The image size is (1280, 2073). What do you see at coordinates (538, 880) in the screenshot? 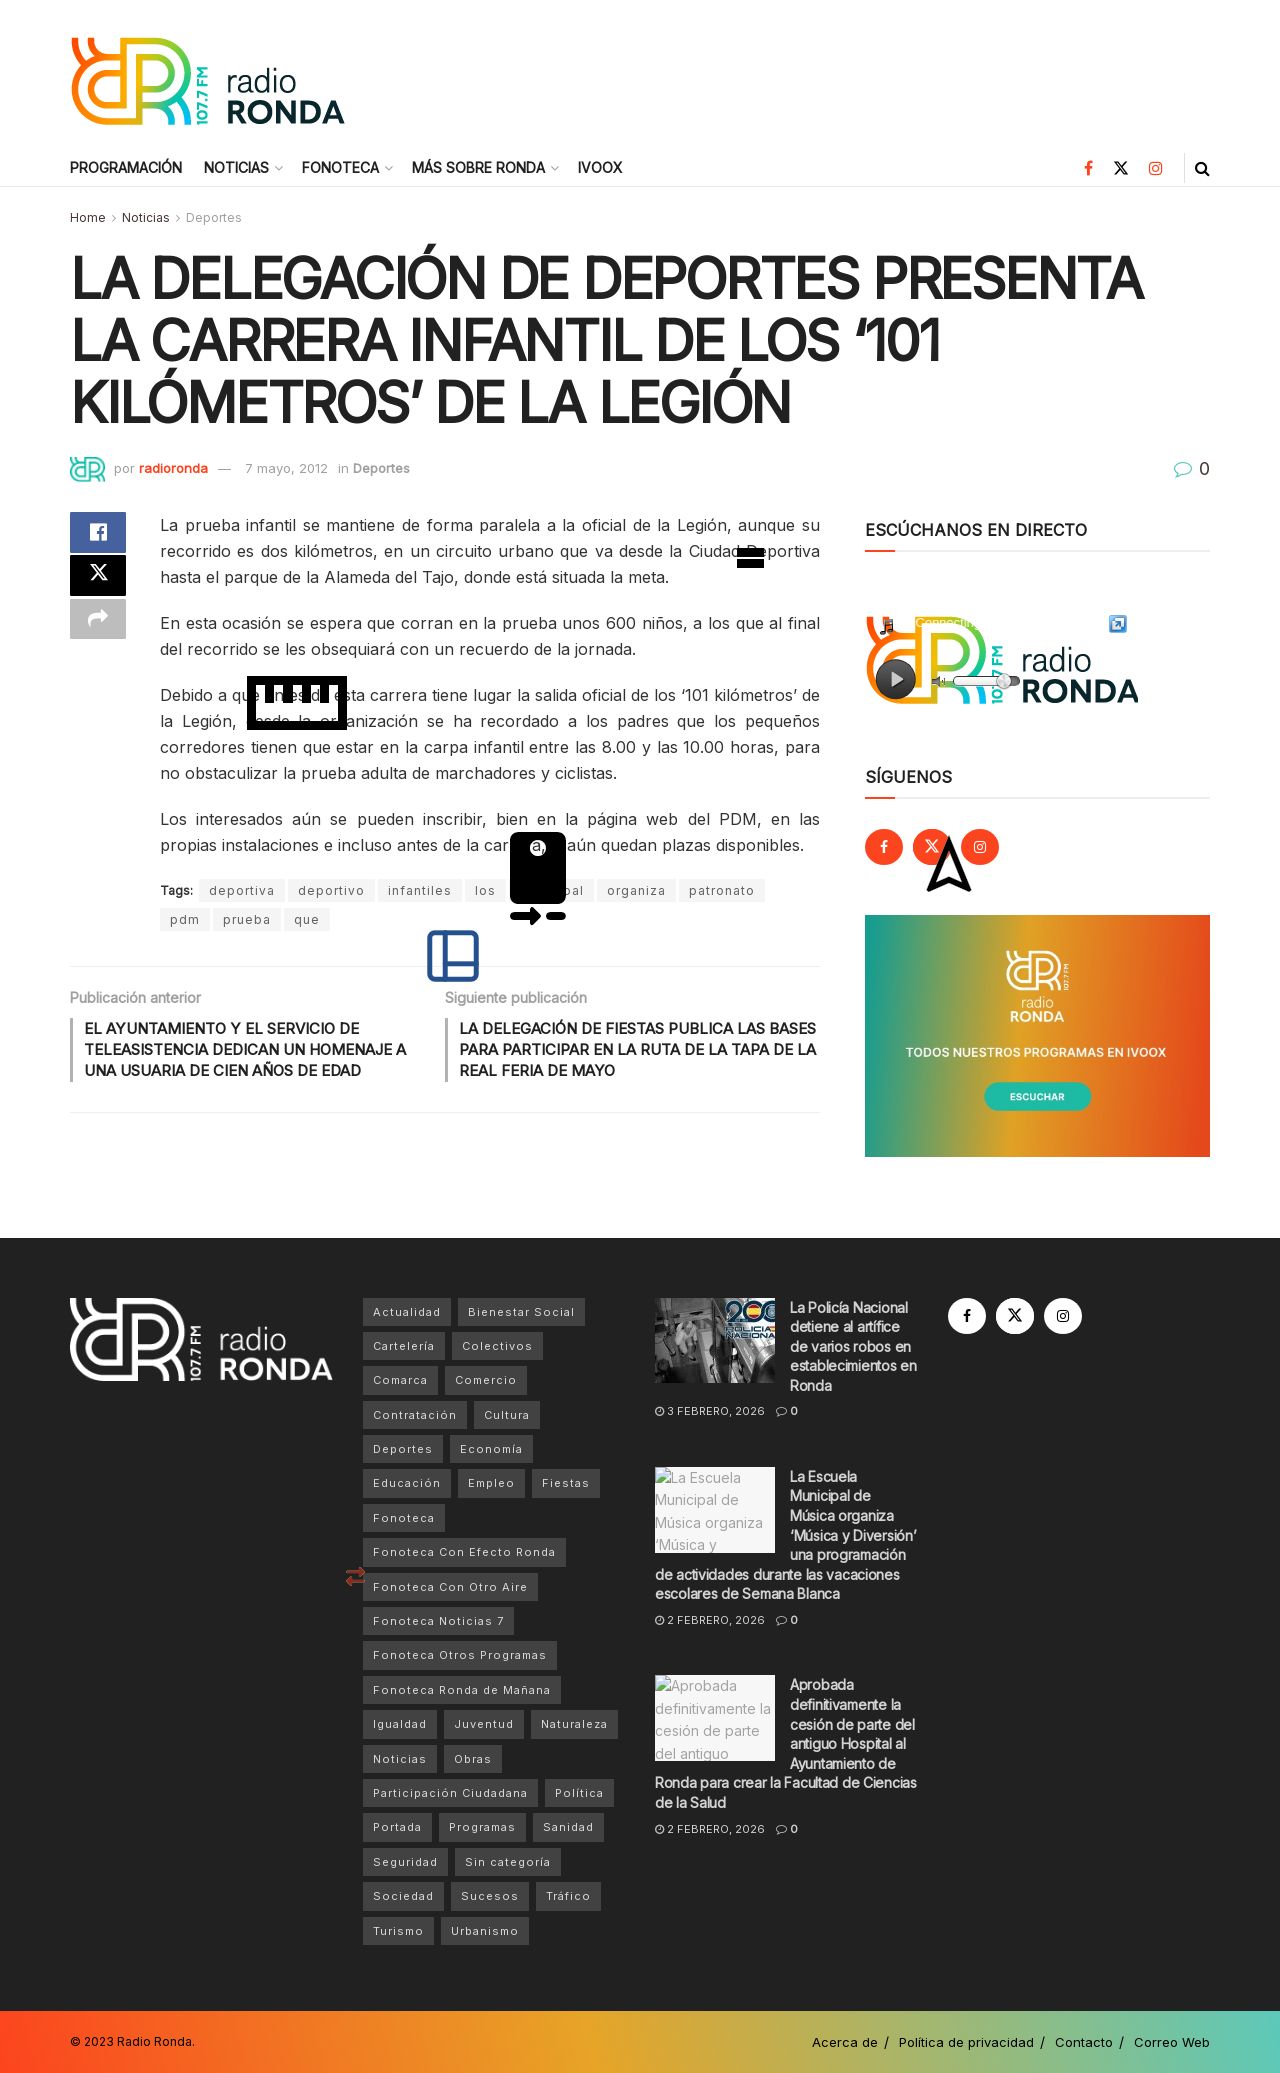
I see `switch to rear camera` at bounding box center [538, 880].